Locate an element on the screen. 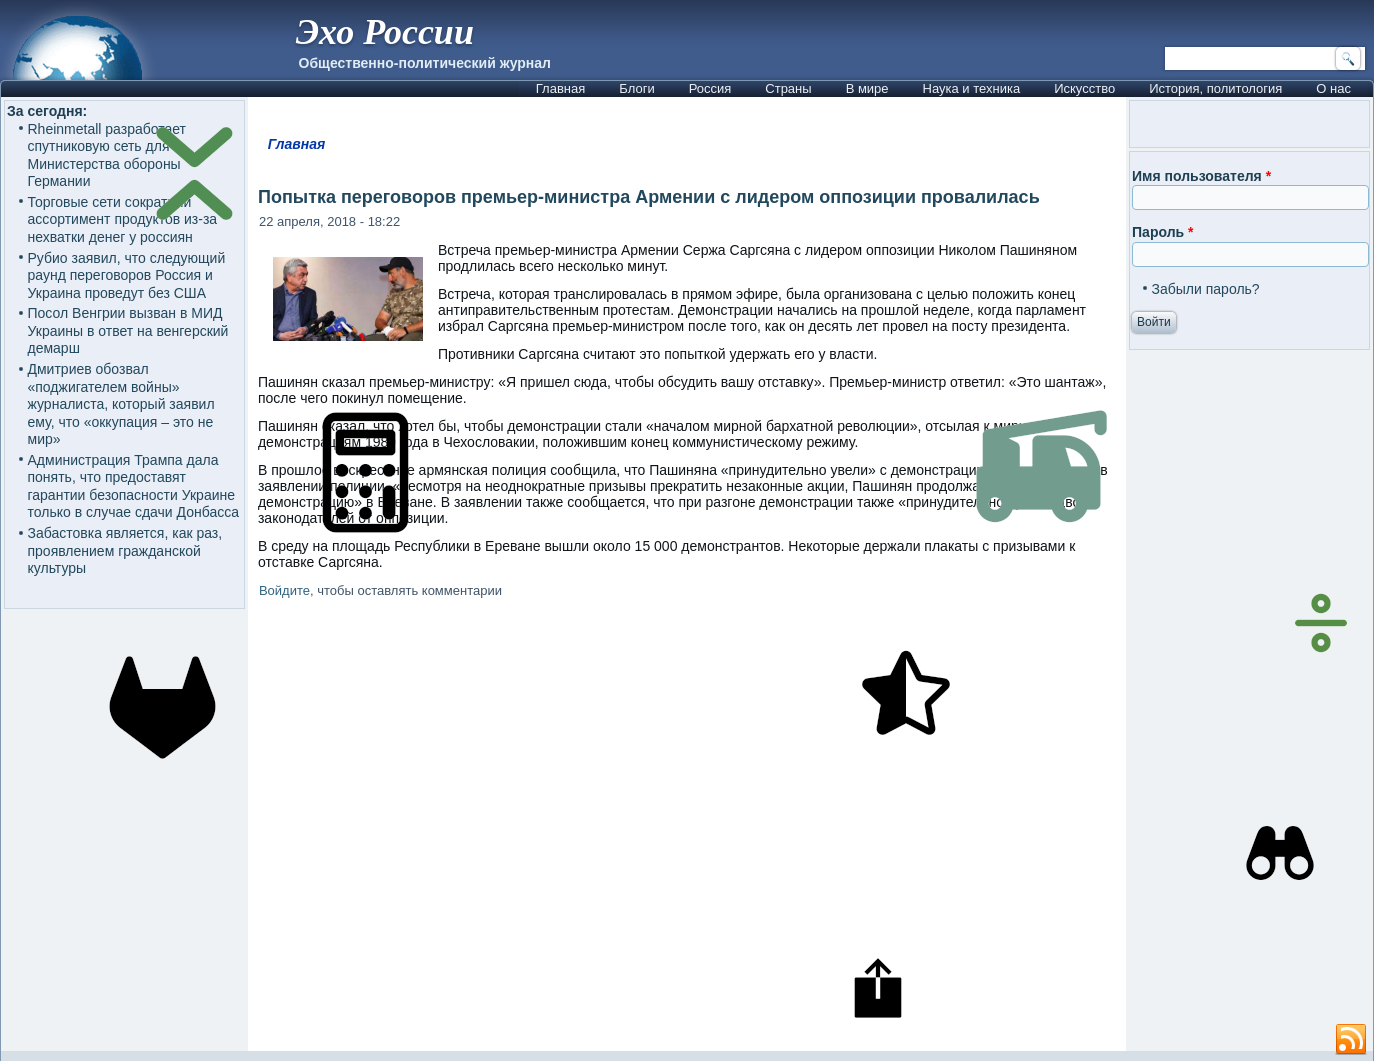 The height and width of the screenshot is (1061, 1374). search or explore content is located at coordinates (1280, 853).